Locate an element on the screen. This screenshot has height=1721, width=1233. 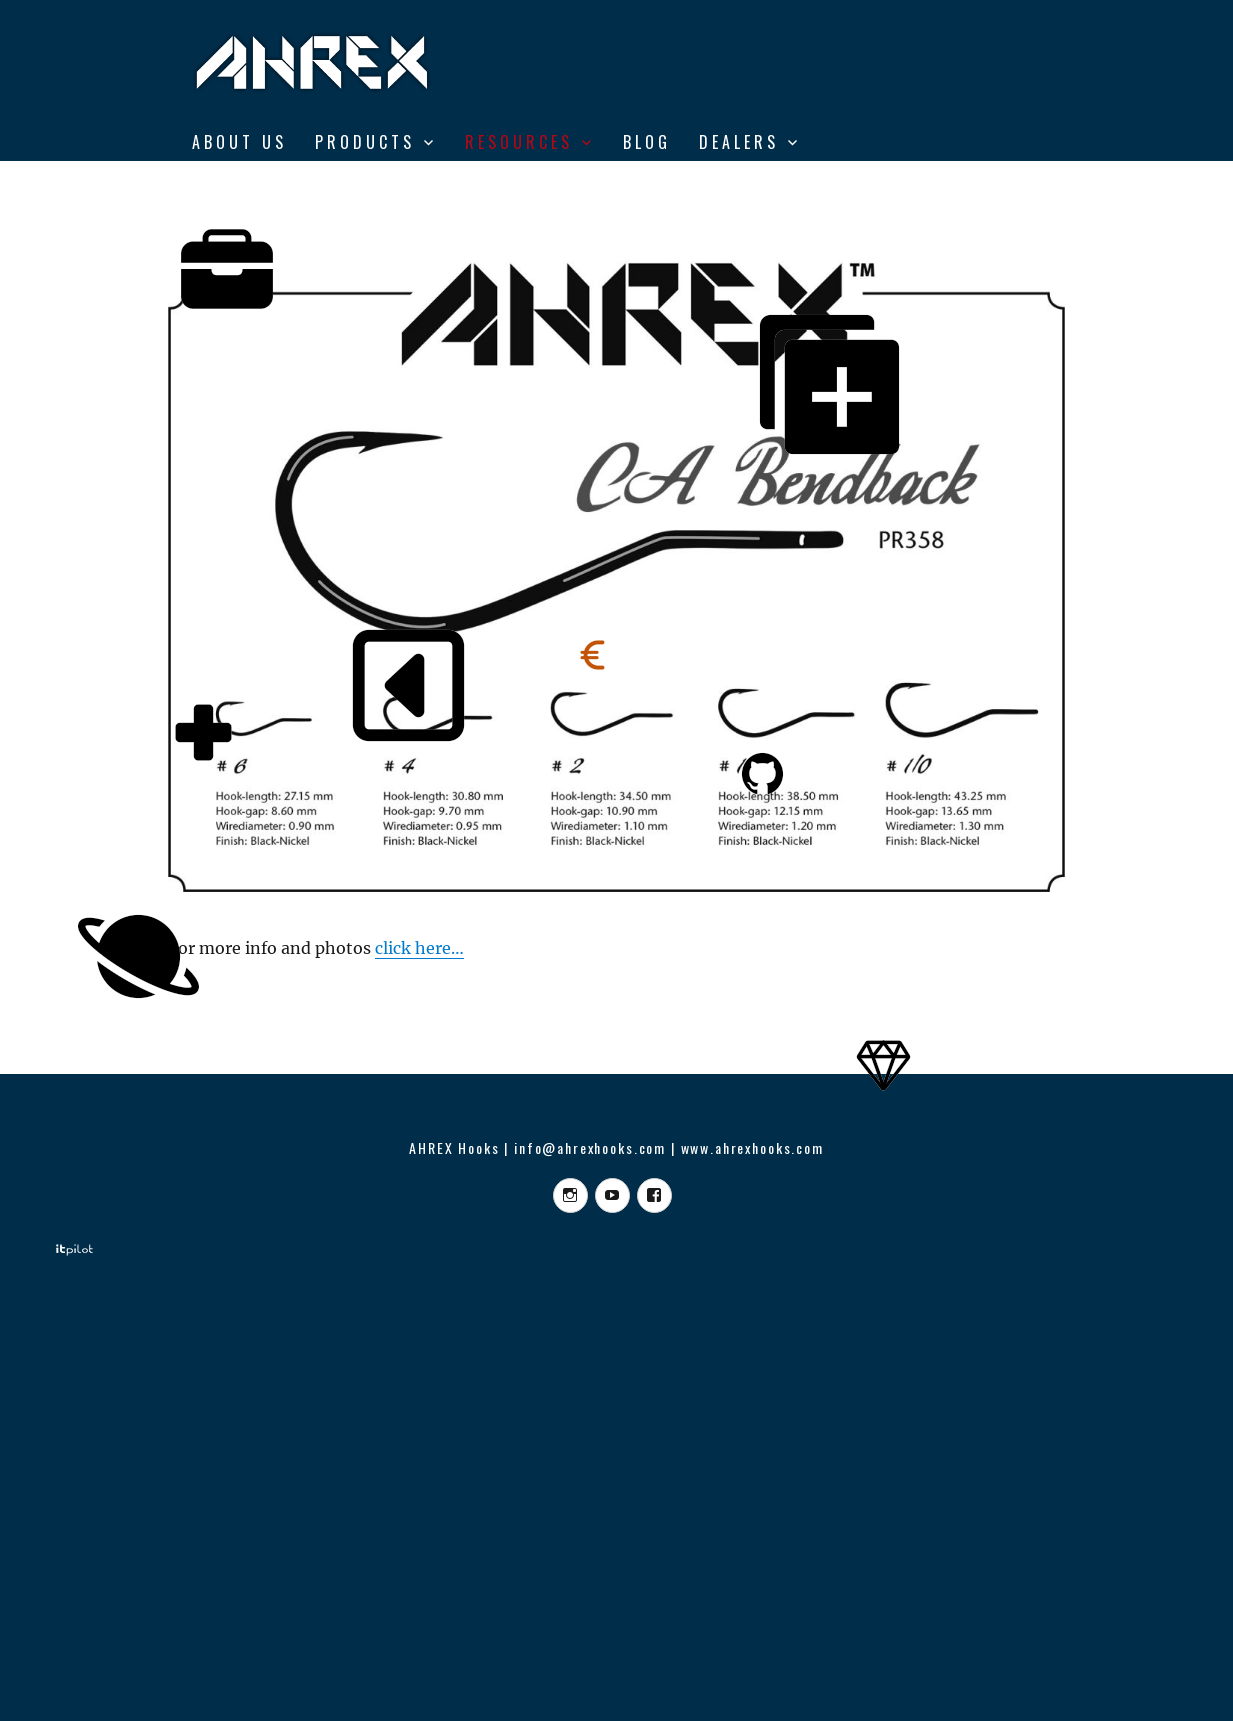
navigate to the previous item or screen is located at coordinates (408, 685).